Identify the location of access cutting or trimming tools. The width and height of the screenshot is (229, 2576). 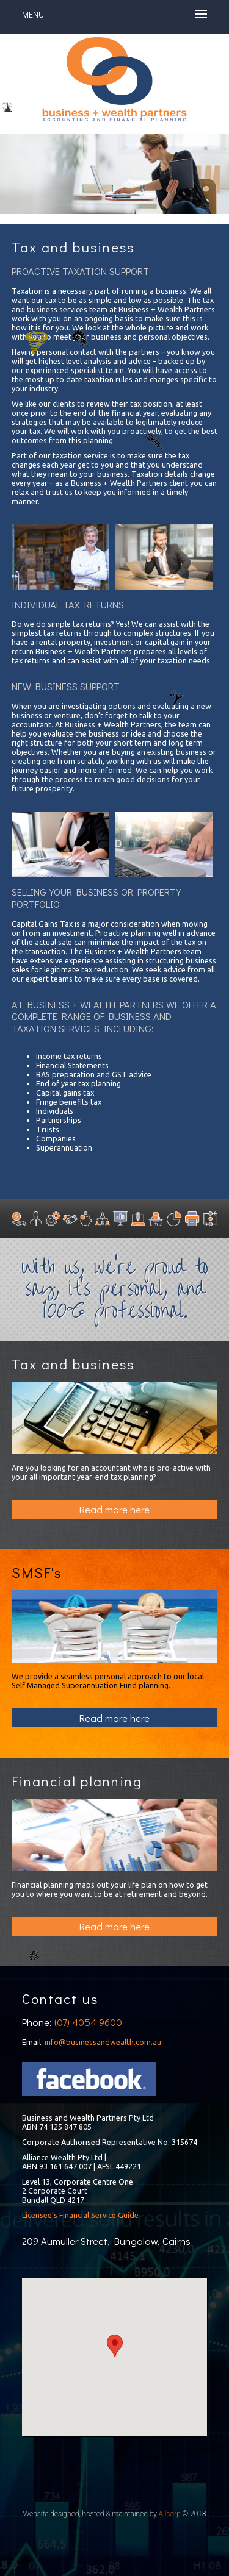
(154, 442).